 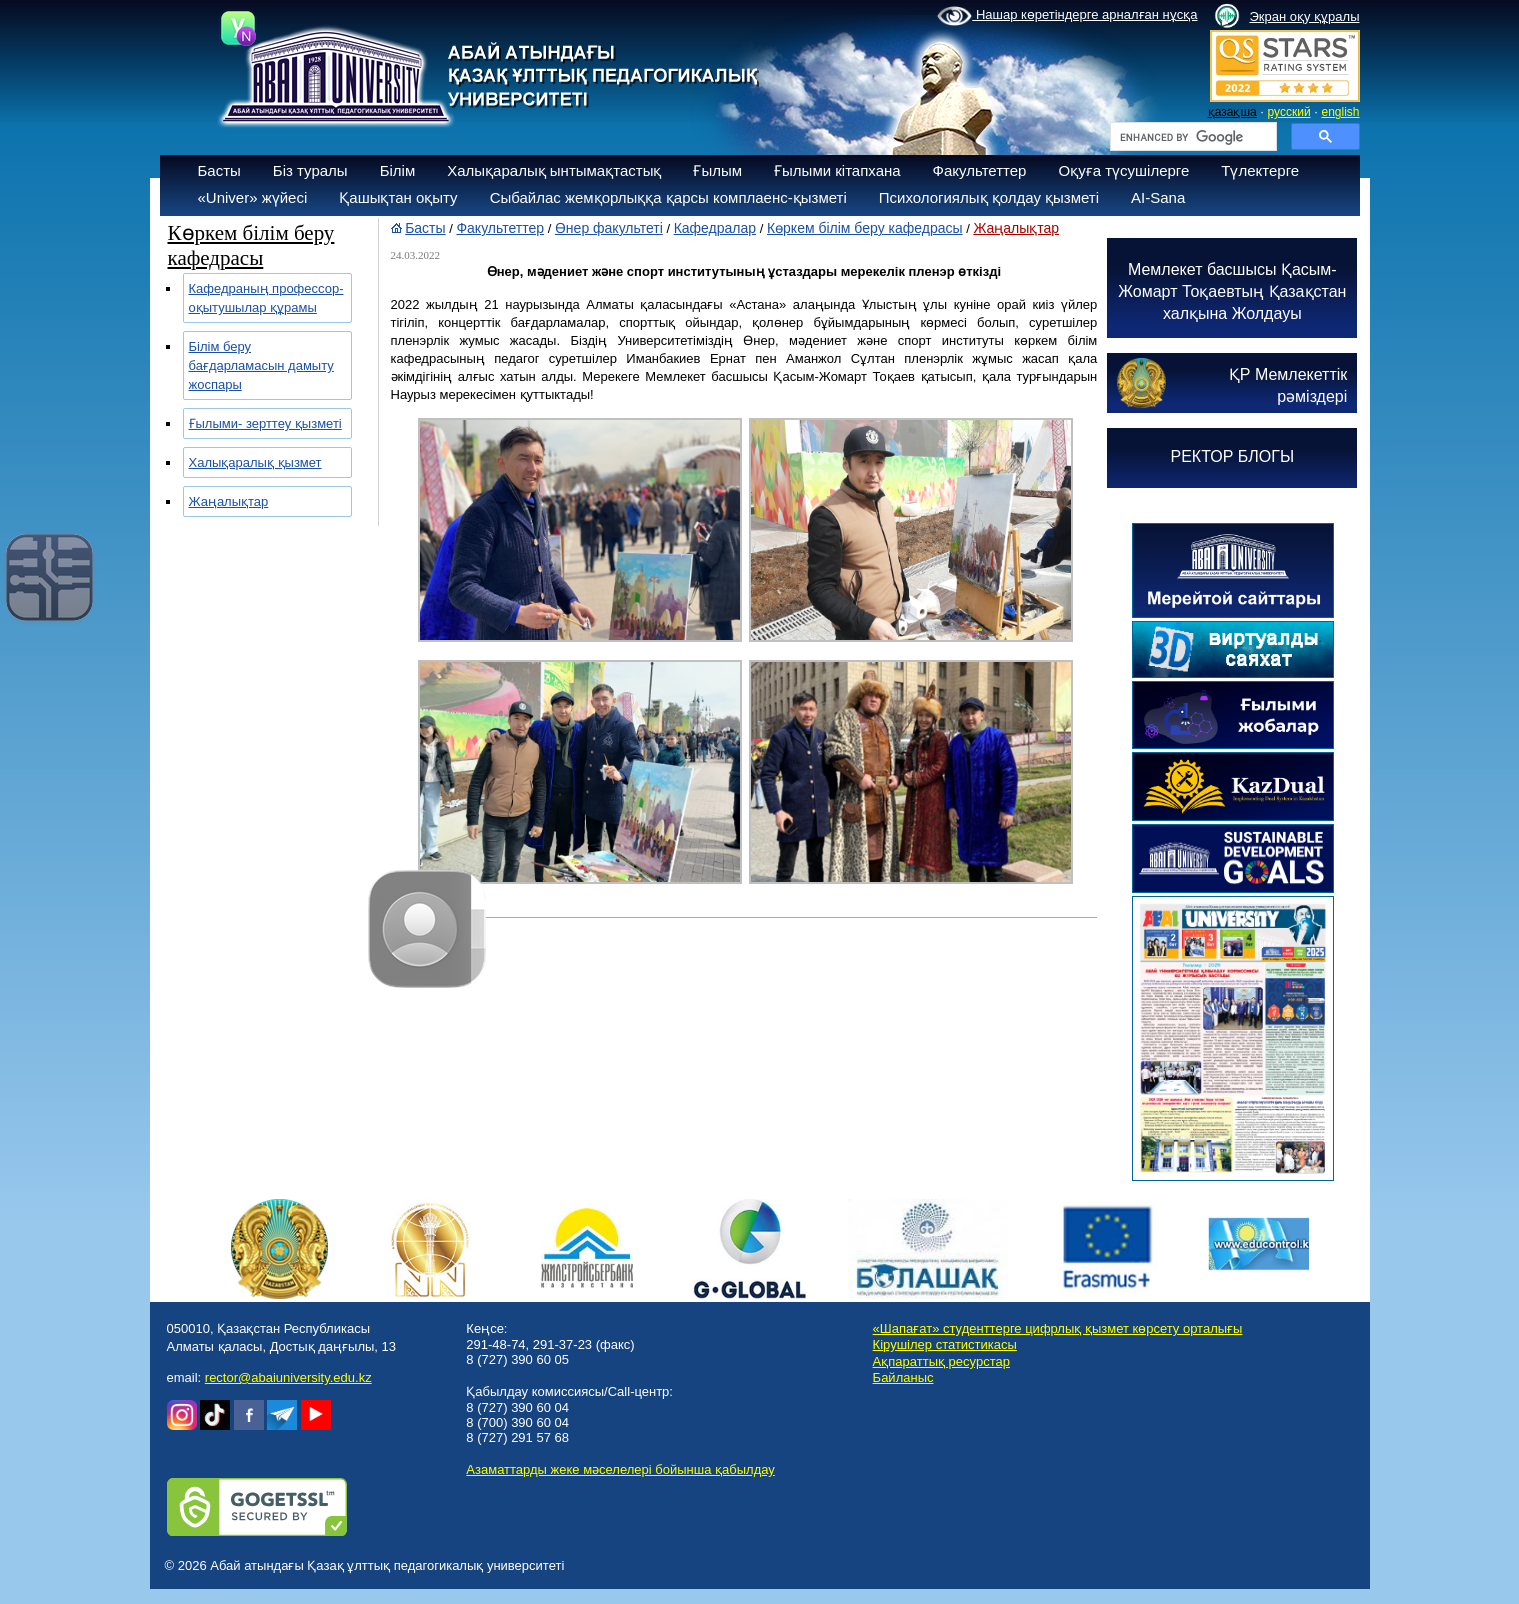 I want to click on open gerbview nightly app for viewing gerber PCB files, so click(x=49, y=577).